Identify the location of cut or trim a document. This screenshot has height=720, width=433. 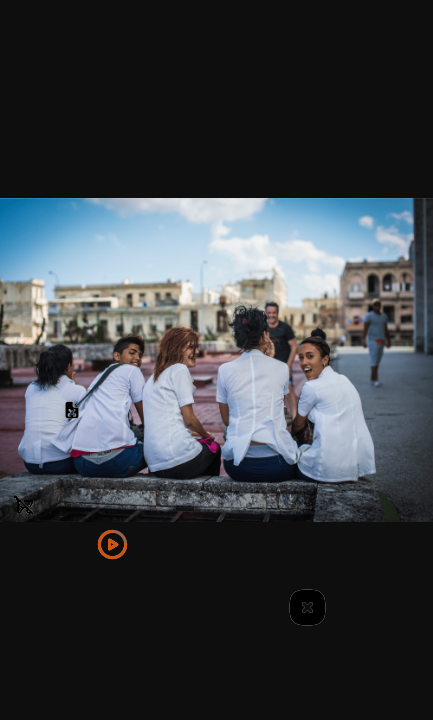
(72, 410).